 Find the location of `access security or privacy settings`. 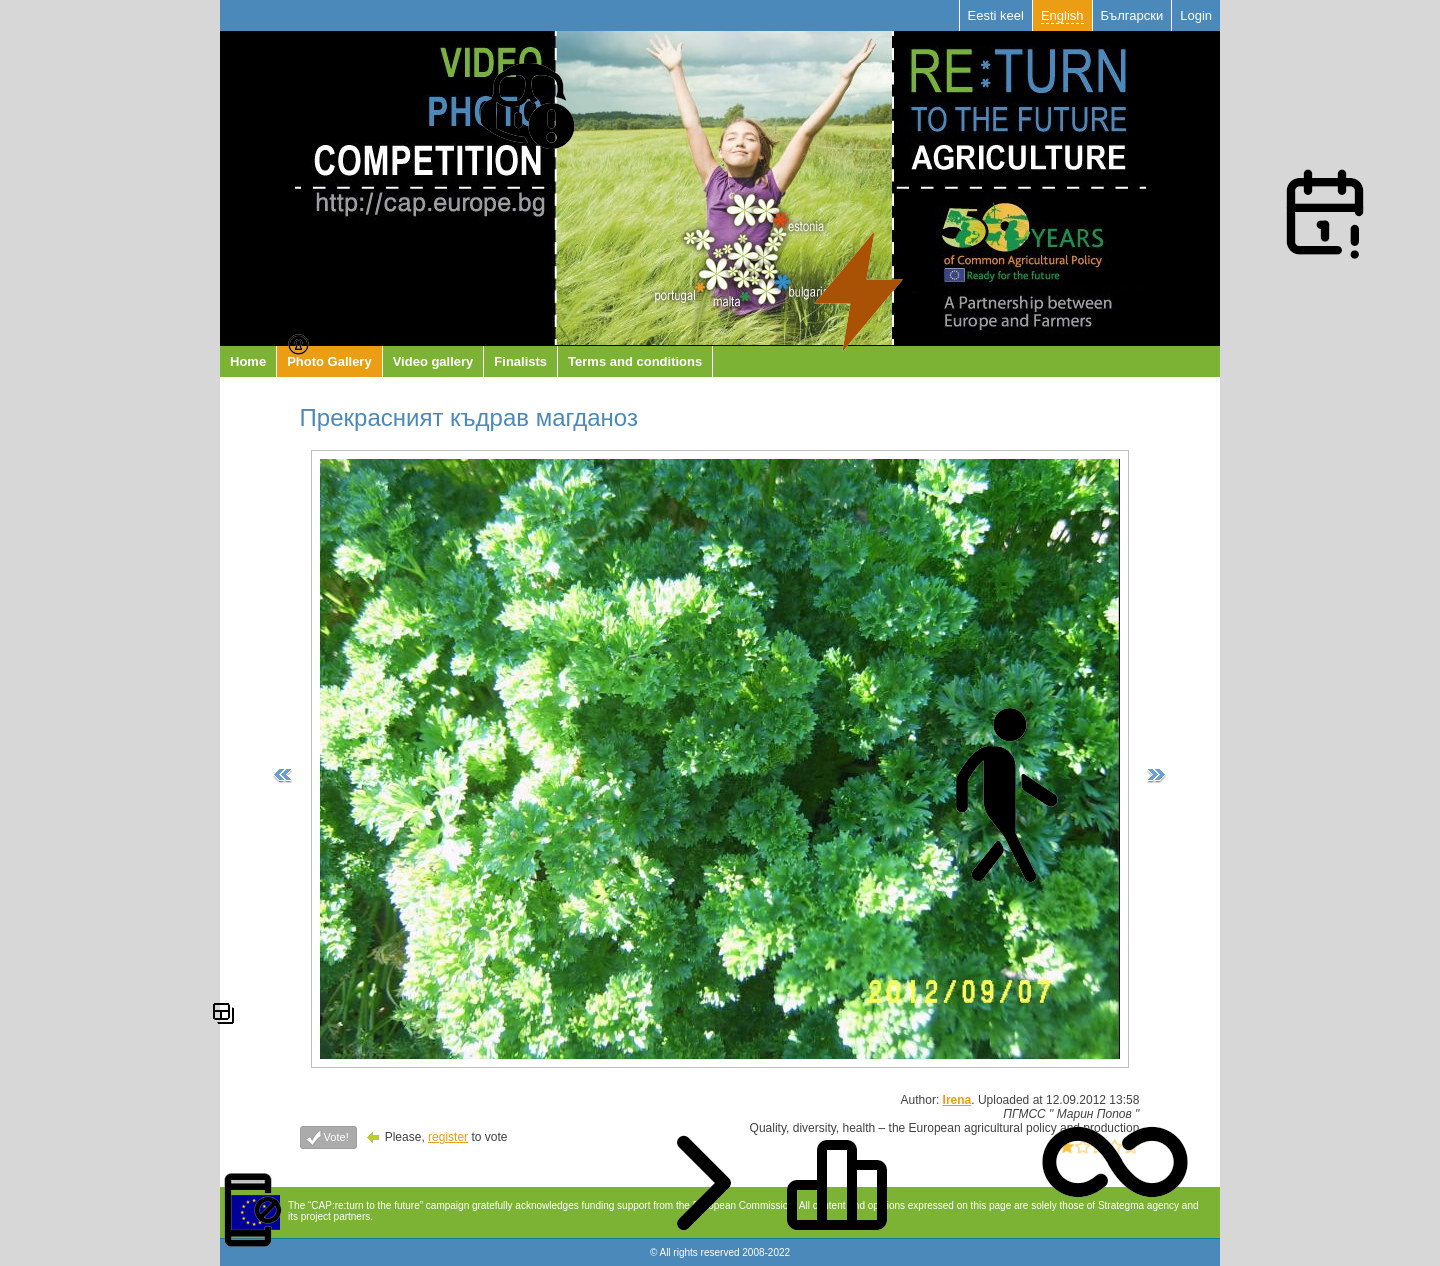

access security or privacy settings is located at coordinates (298, 344).